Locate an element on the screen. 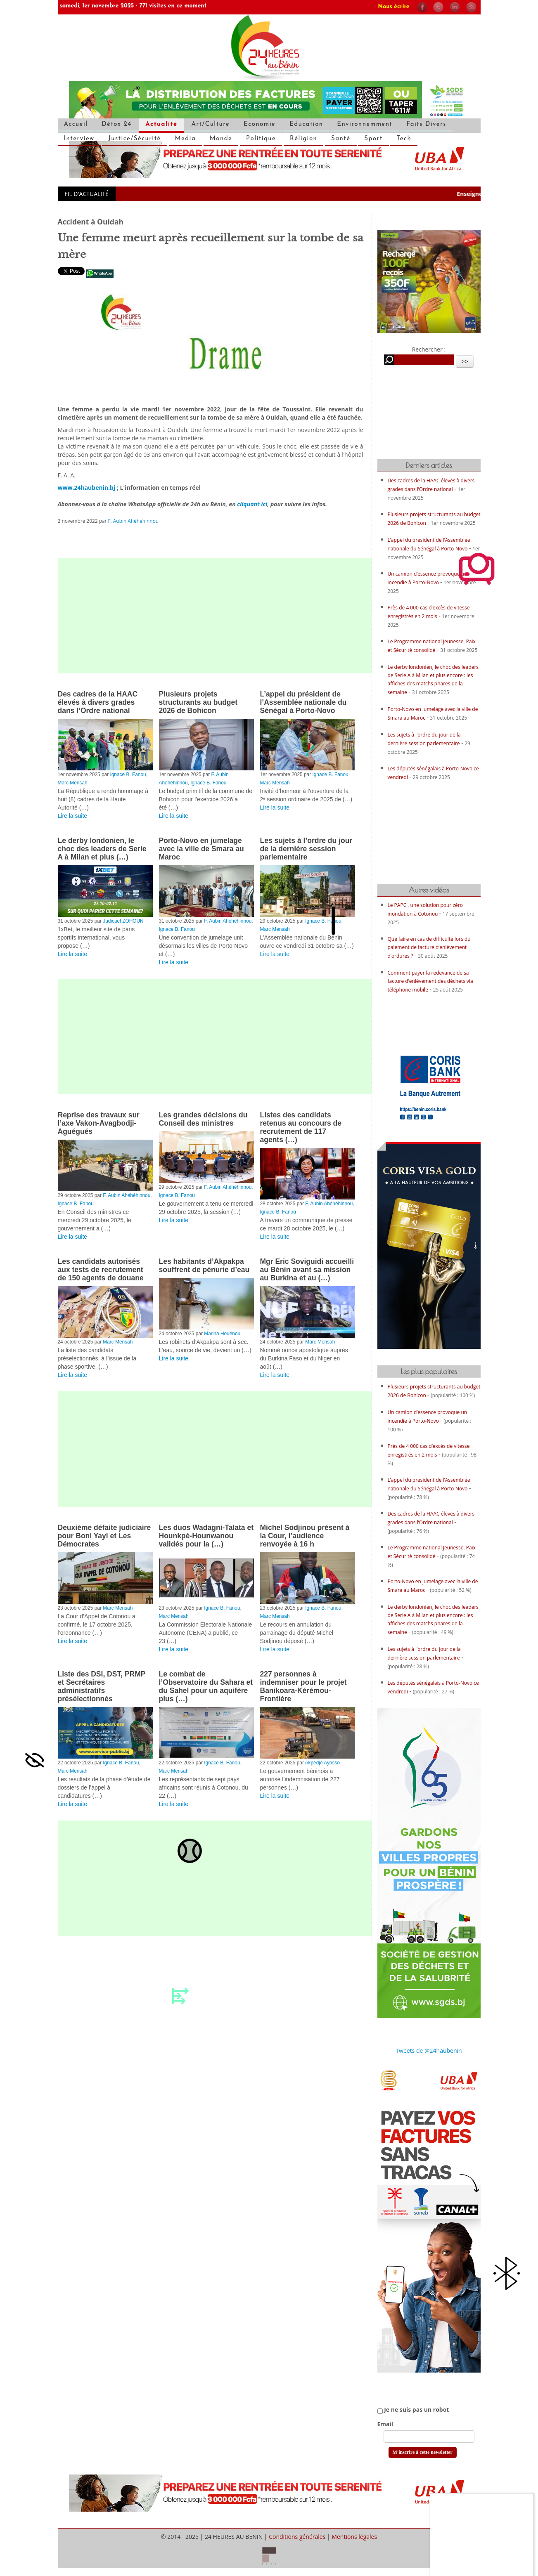 The height and width of the screenshot is (2576, 538). hide content from view is located at coordinates (35, 1760).